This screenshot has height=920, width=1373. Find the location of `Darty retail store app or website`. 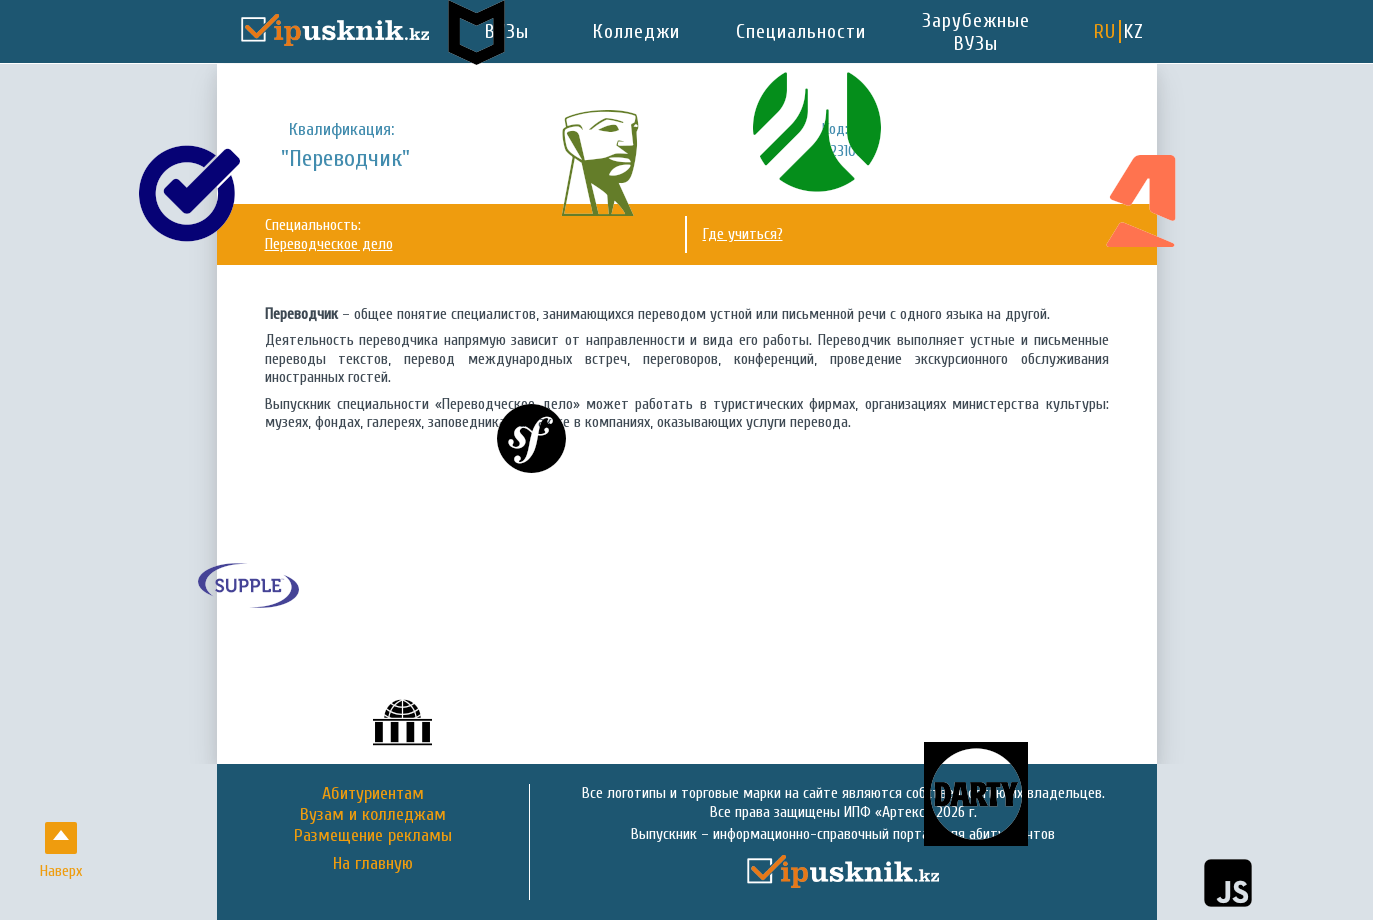

Darty retail store app or website is located at coordinates (976, 794).